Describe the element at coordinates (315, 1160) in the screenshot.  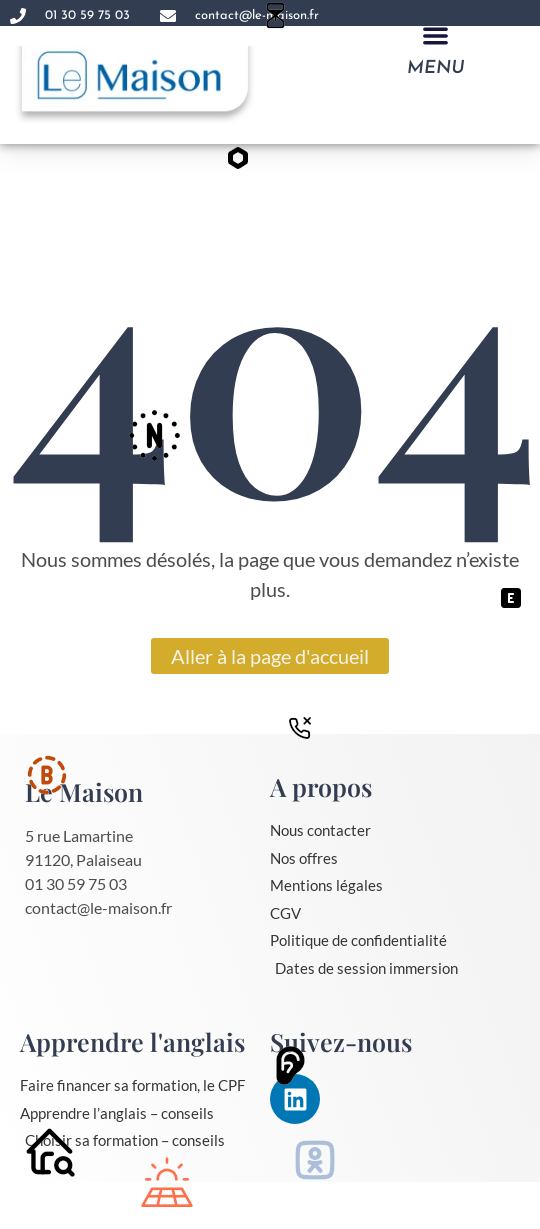
I see `open ok.ru social network` at that location.